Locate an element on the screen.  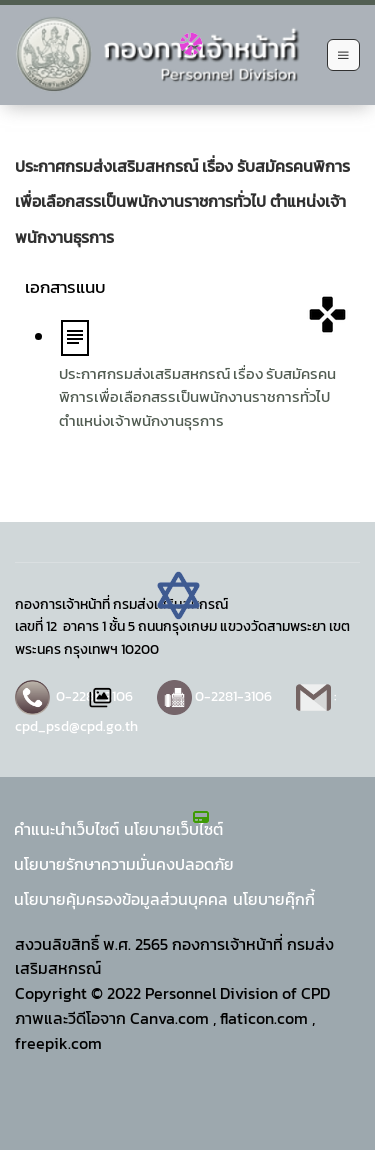
indicates Jewish religious content or services is located at coordinates (178, 595).